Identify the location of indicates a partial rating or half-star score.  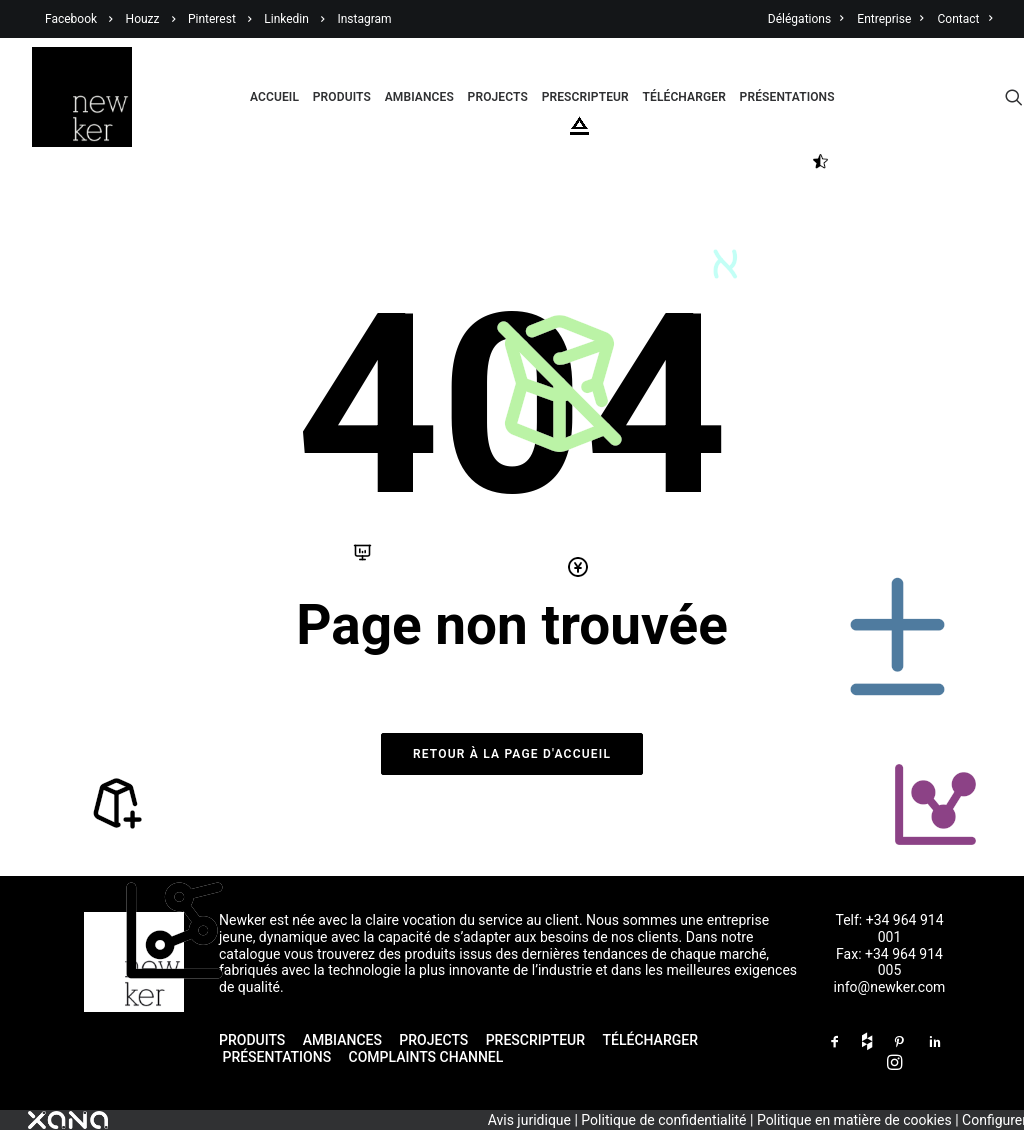
(820, 161).